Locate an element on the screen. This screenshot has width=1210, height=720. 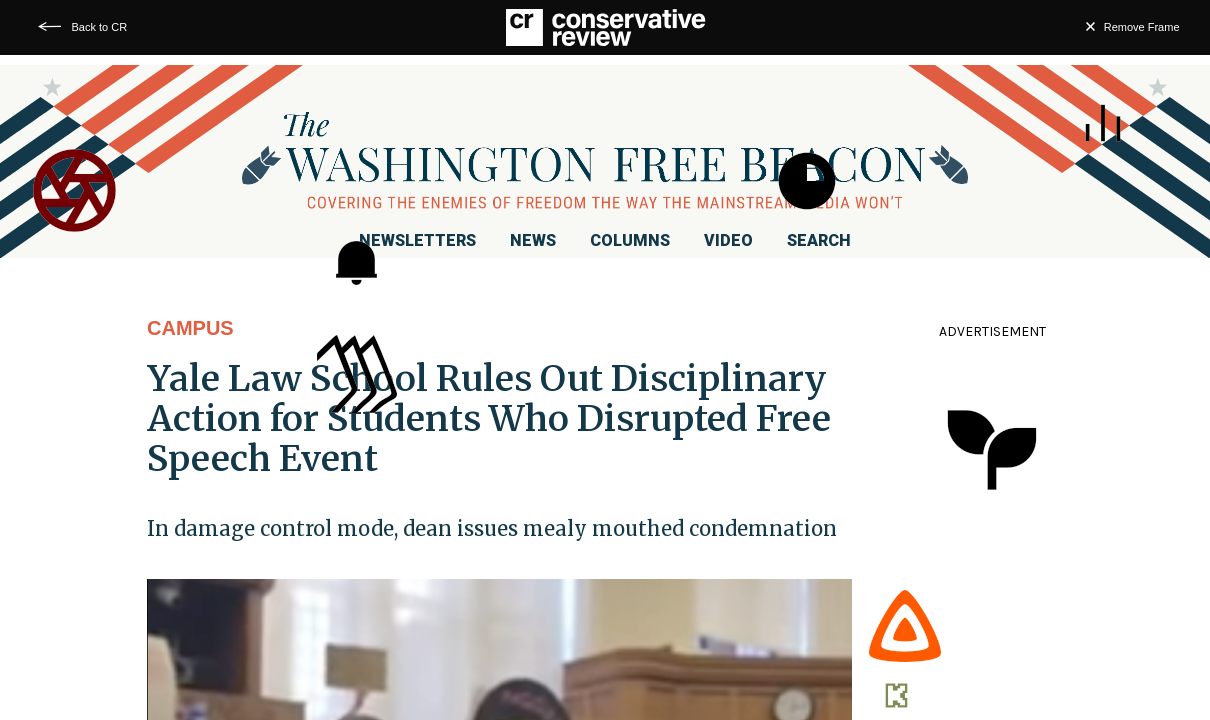
view analytics and statistics is located at coordinates (1103, 124).